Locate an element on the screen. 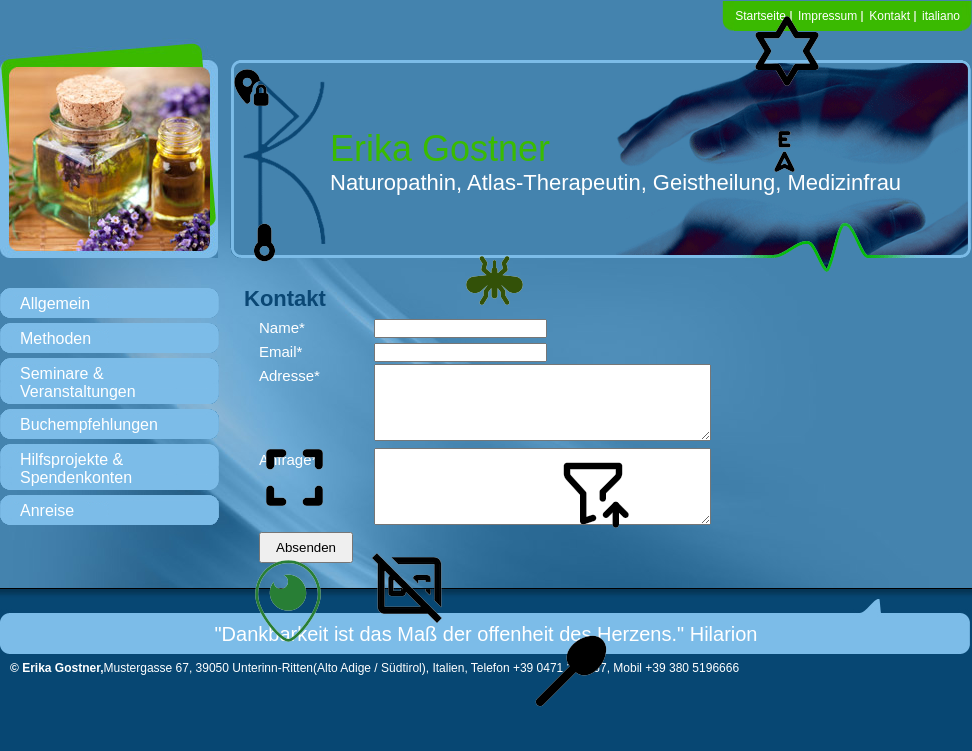 The height and width of the screenshot is (751, 972). indicates jewish or kosher-related content is located at coordinates (787, 51).